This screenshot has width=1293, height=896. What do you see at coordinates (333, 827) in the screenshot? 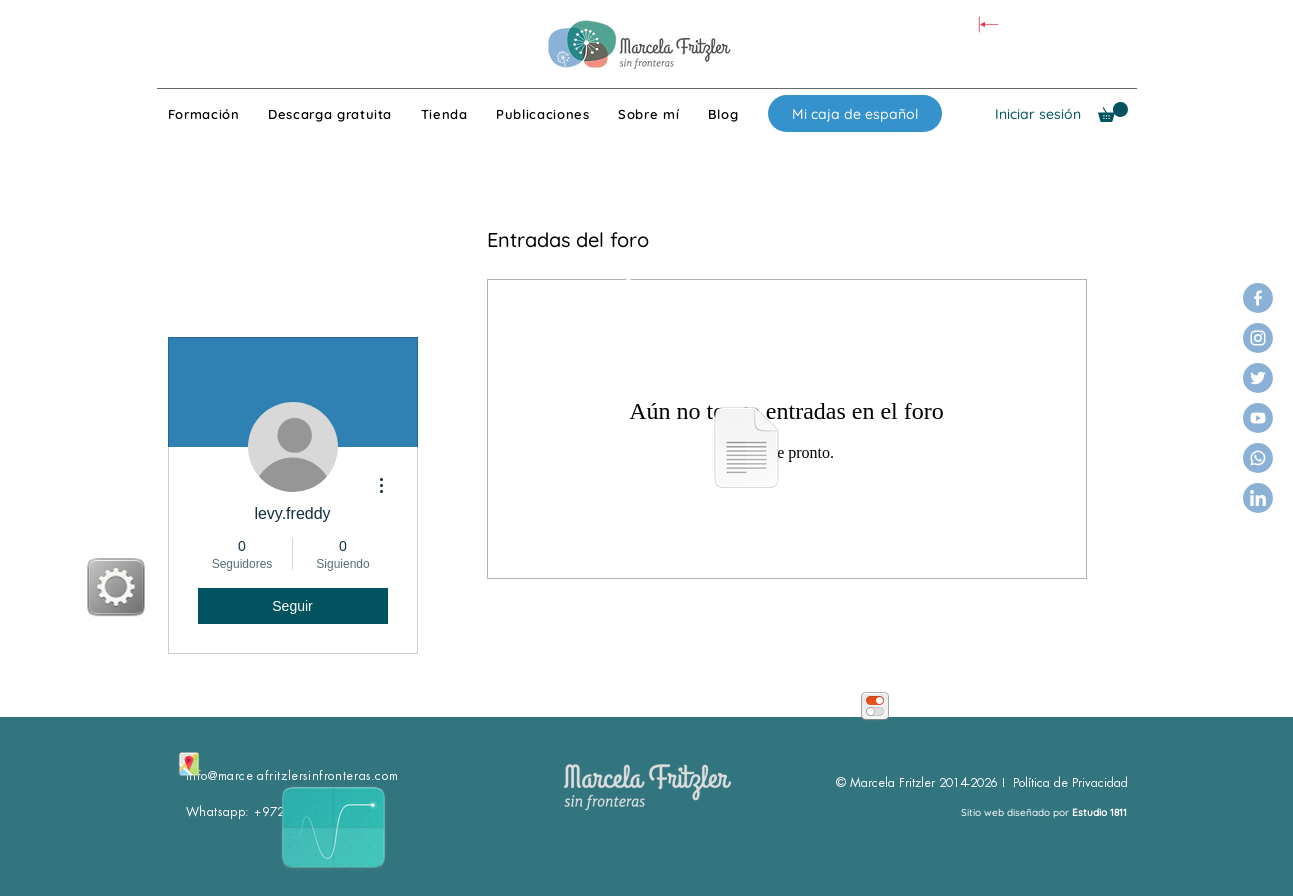
I see `open system resource monitor` at bounding box center [333, 827].